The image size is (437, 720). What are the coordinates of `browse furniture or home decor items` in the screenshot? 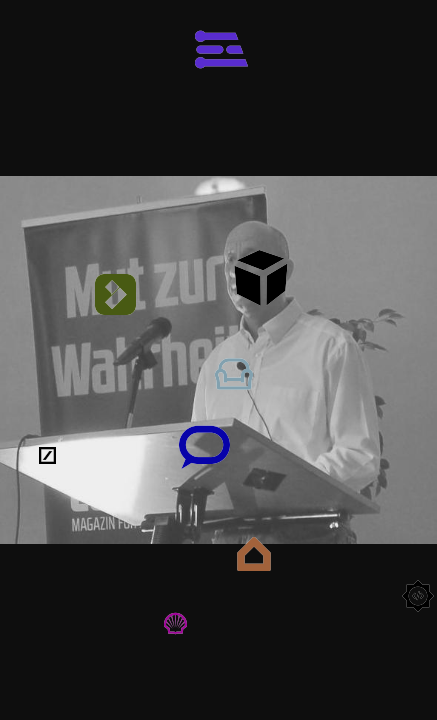 It's located at (234, 374).